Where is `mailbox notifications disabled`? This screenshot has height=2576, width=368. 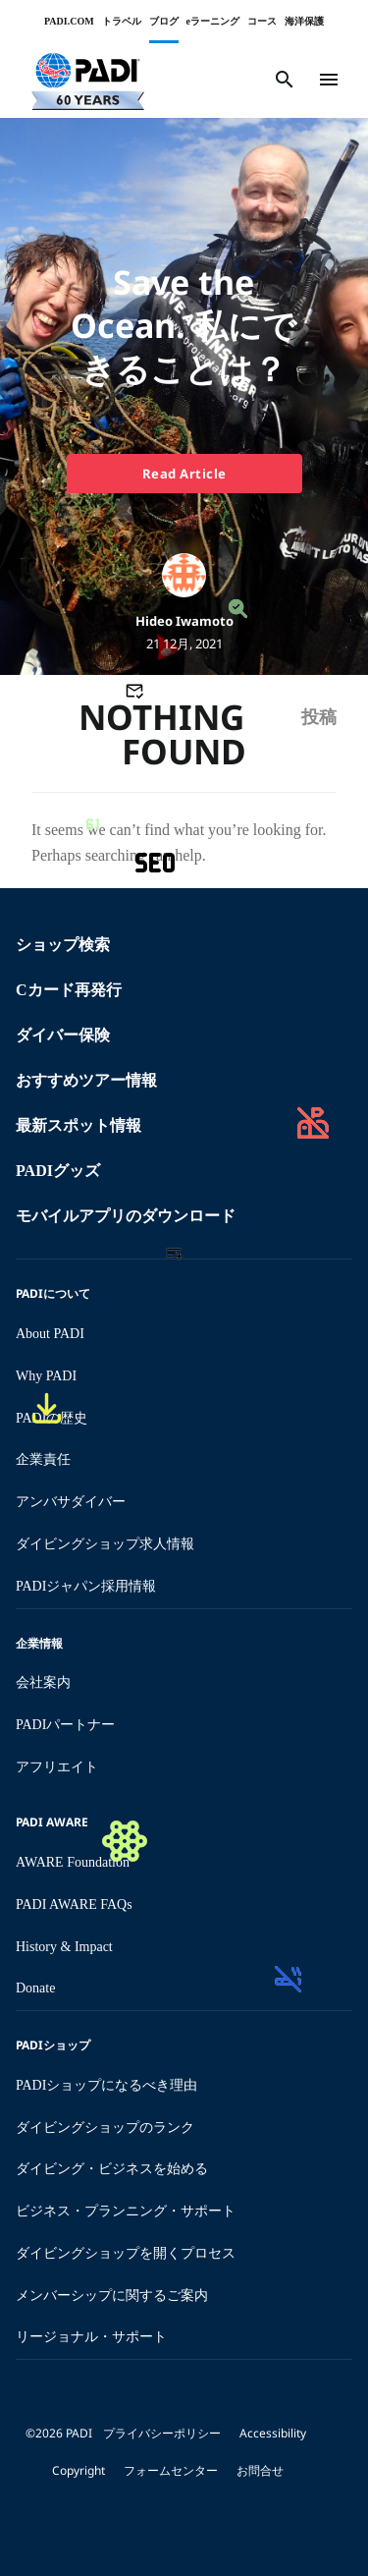
mailbox notifications disabled is located at coordinates (313, 1123).